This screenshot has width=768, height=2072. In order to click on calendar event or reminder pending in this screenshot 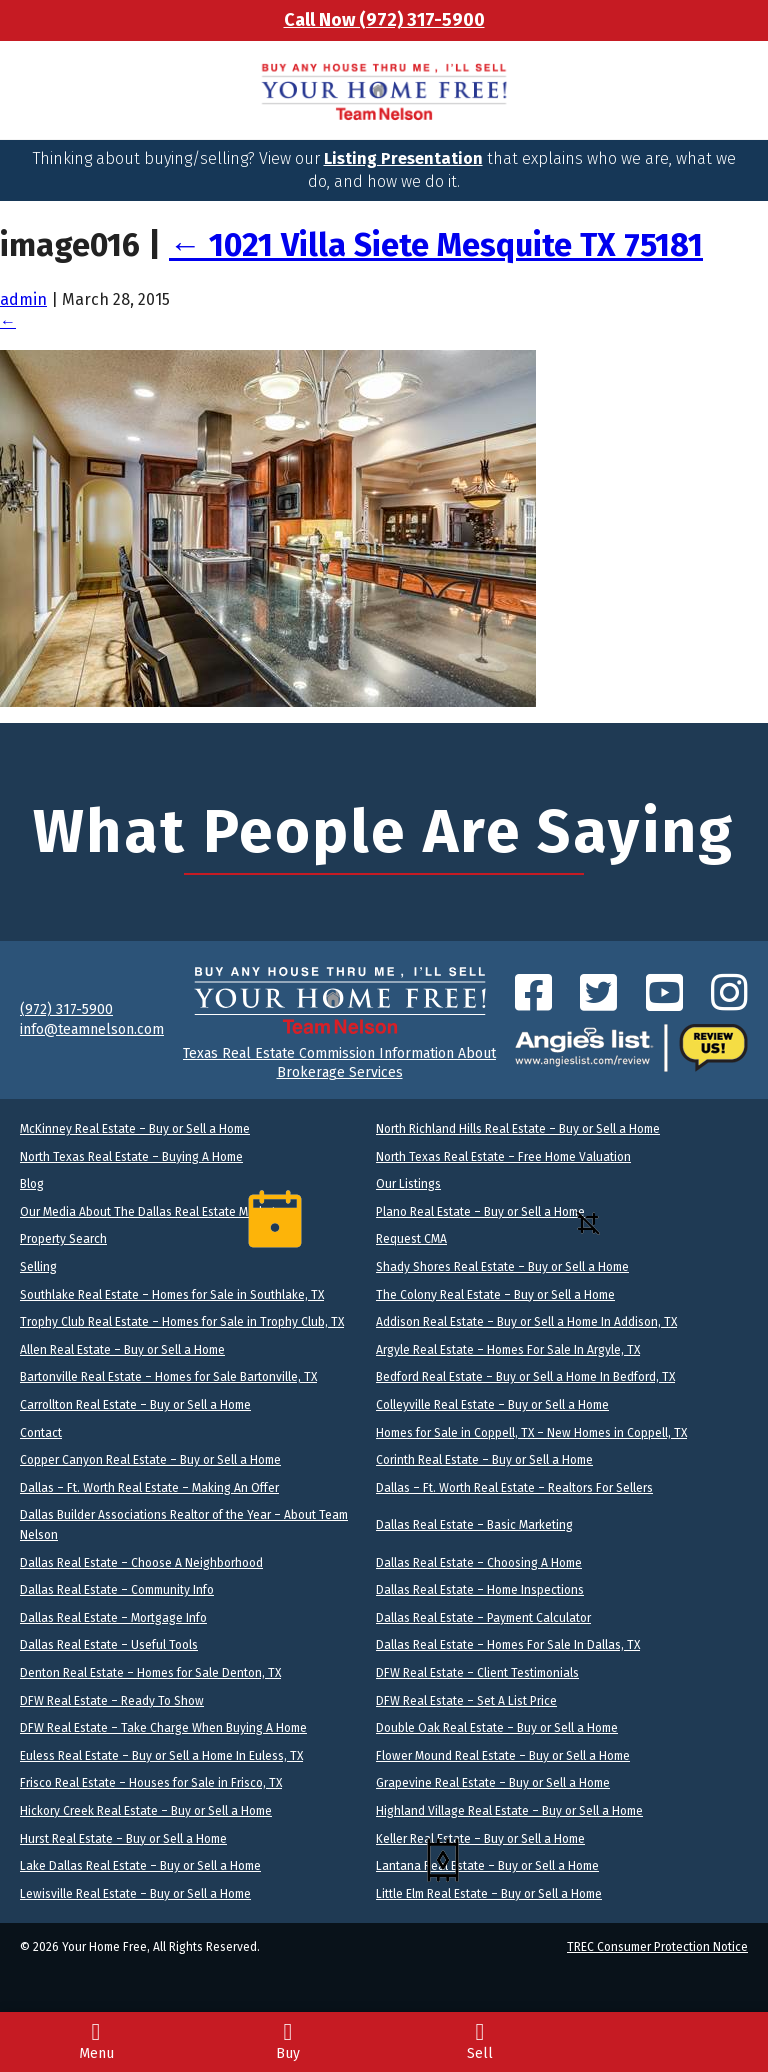, I will do `click(275, 1221)`.